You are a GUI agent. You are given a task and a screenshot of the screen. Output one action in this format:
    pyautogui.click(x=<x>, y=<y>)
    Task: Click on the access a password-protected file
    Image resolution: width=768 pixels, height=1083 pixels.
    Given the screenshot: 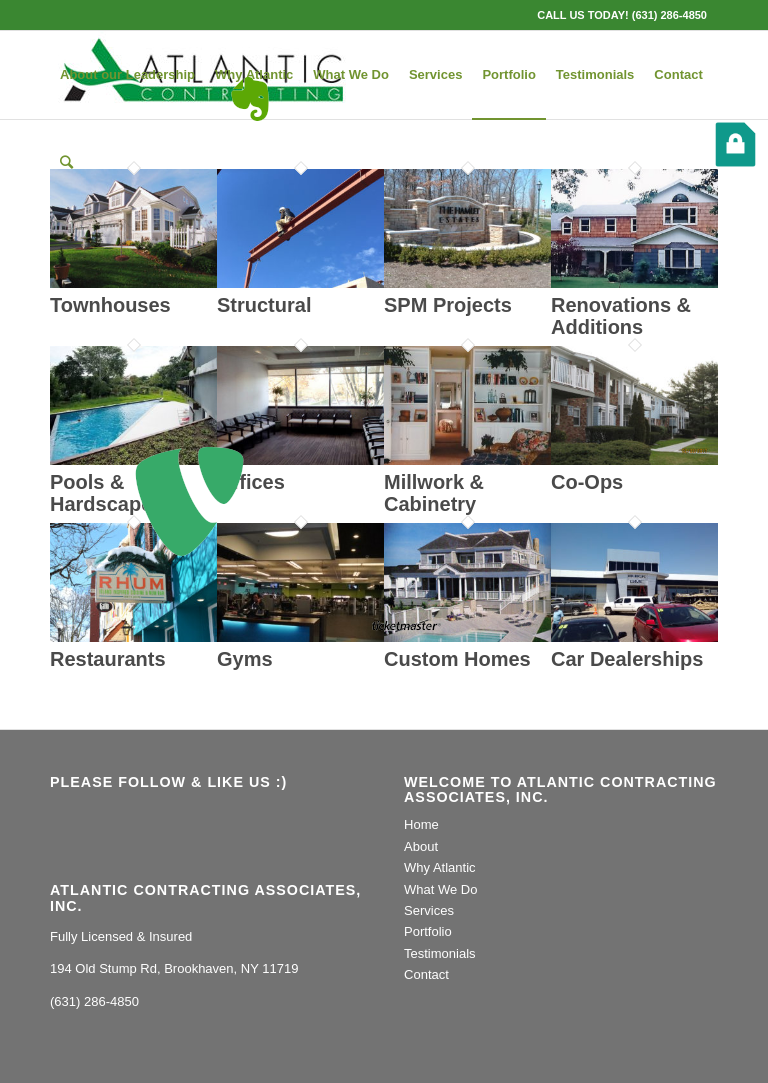 What is the action you would take?
    pyautogui.click(x=735, y=144)
    